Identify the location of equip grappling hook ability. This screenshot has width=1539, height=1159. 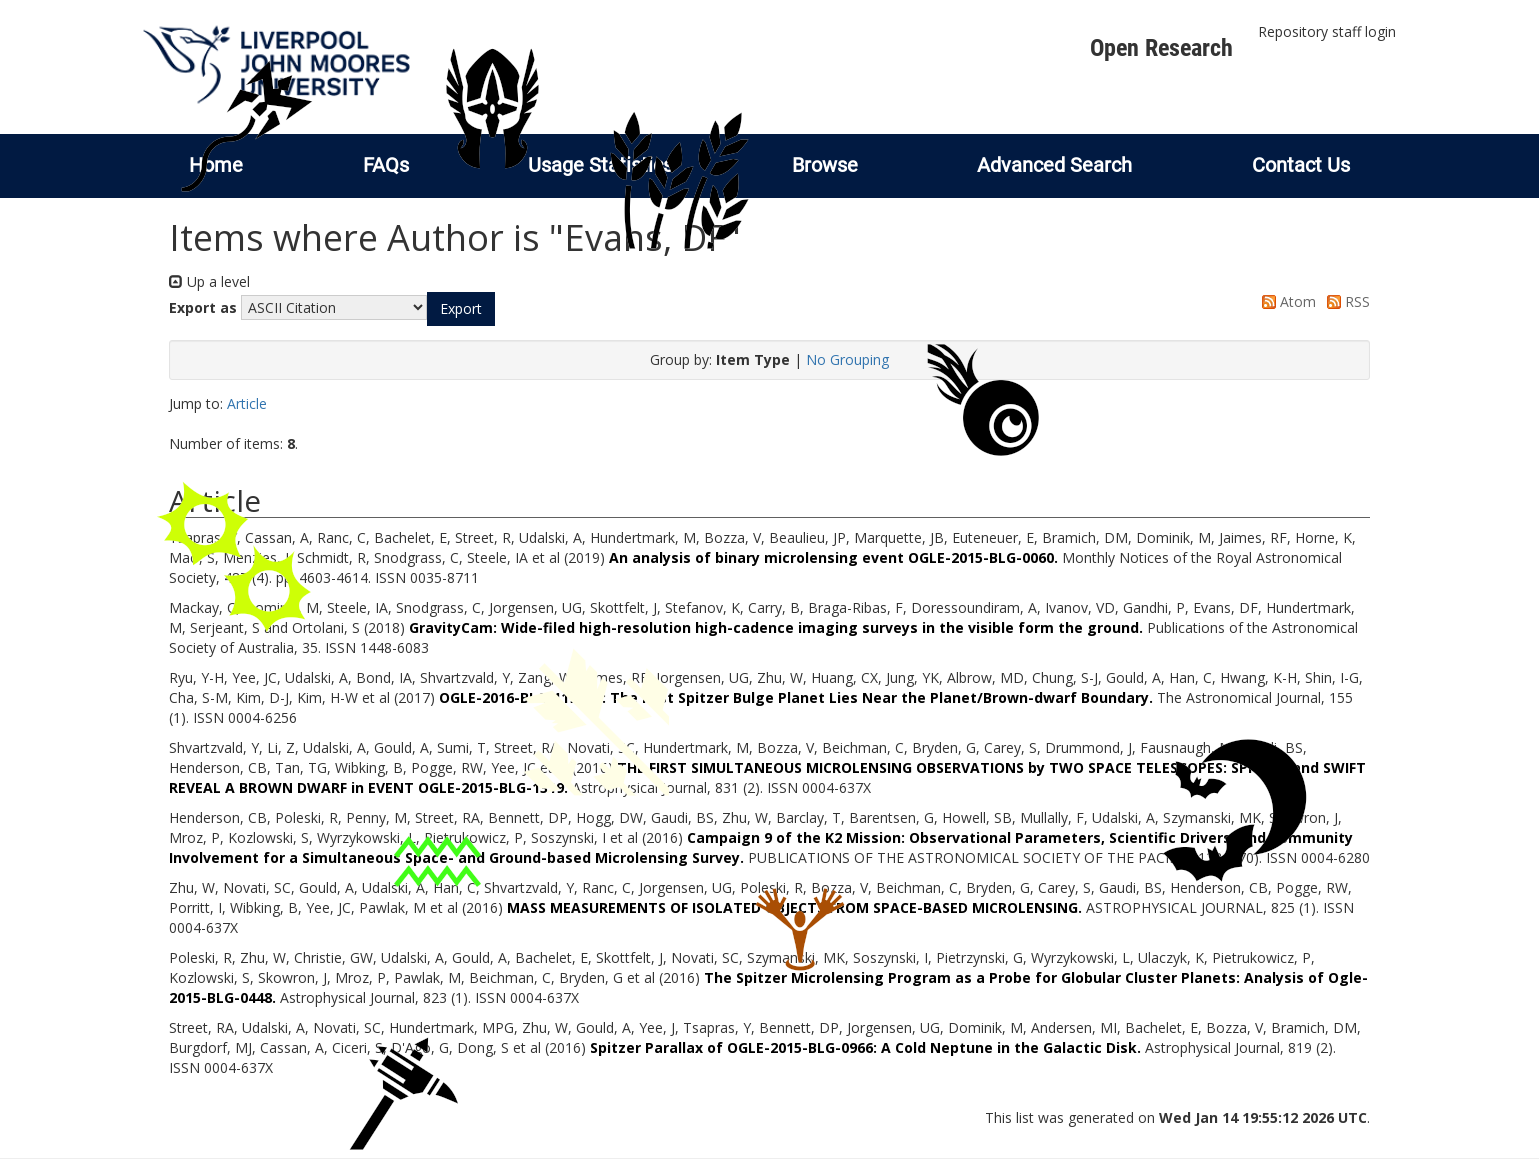
(247, 125).